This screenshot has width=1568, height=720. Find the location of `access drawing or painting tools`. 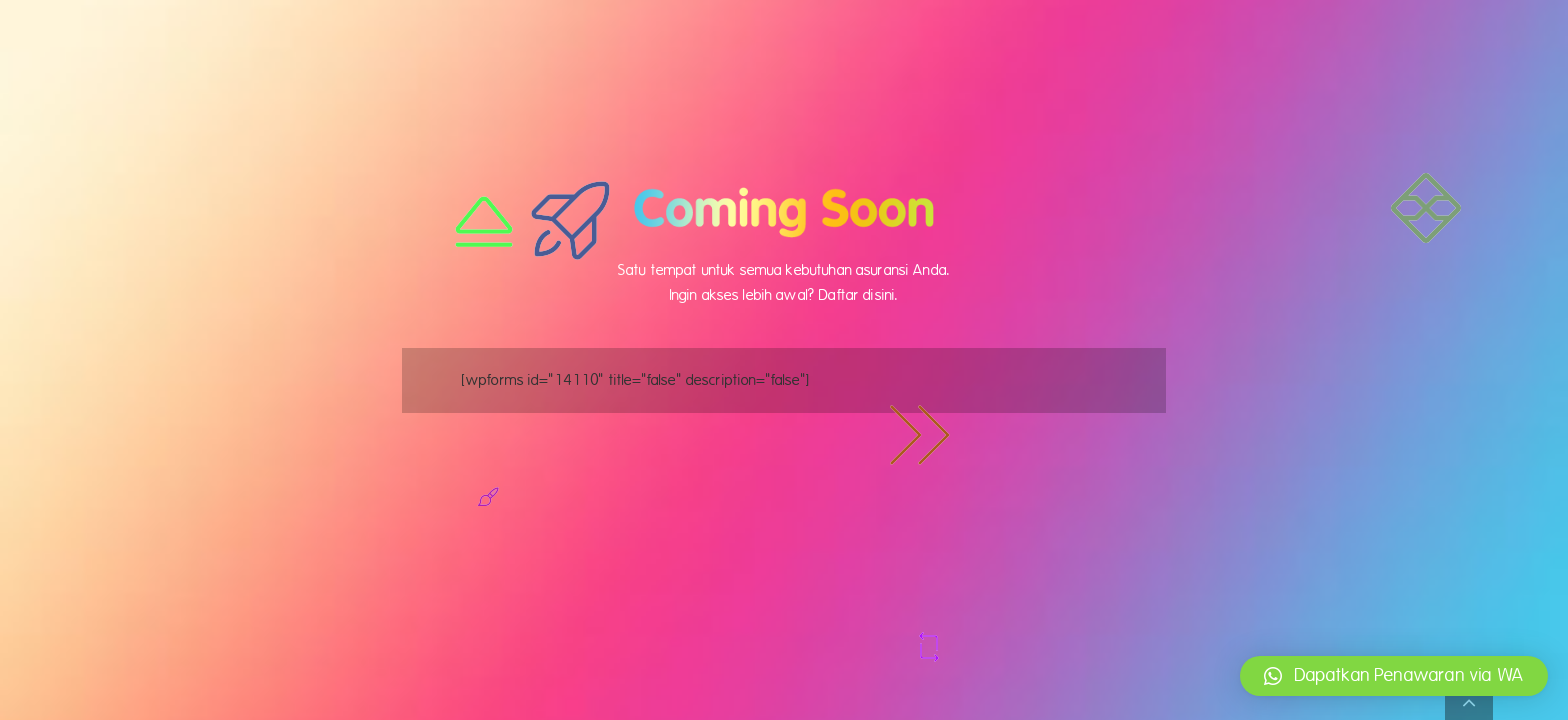

access drawing or painting tools is located at coordinates (489, 497).